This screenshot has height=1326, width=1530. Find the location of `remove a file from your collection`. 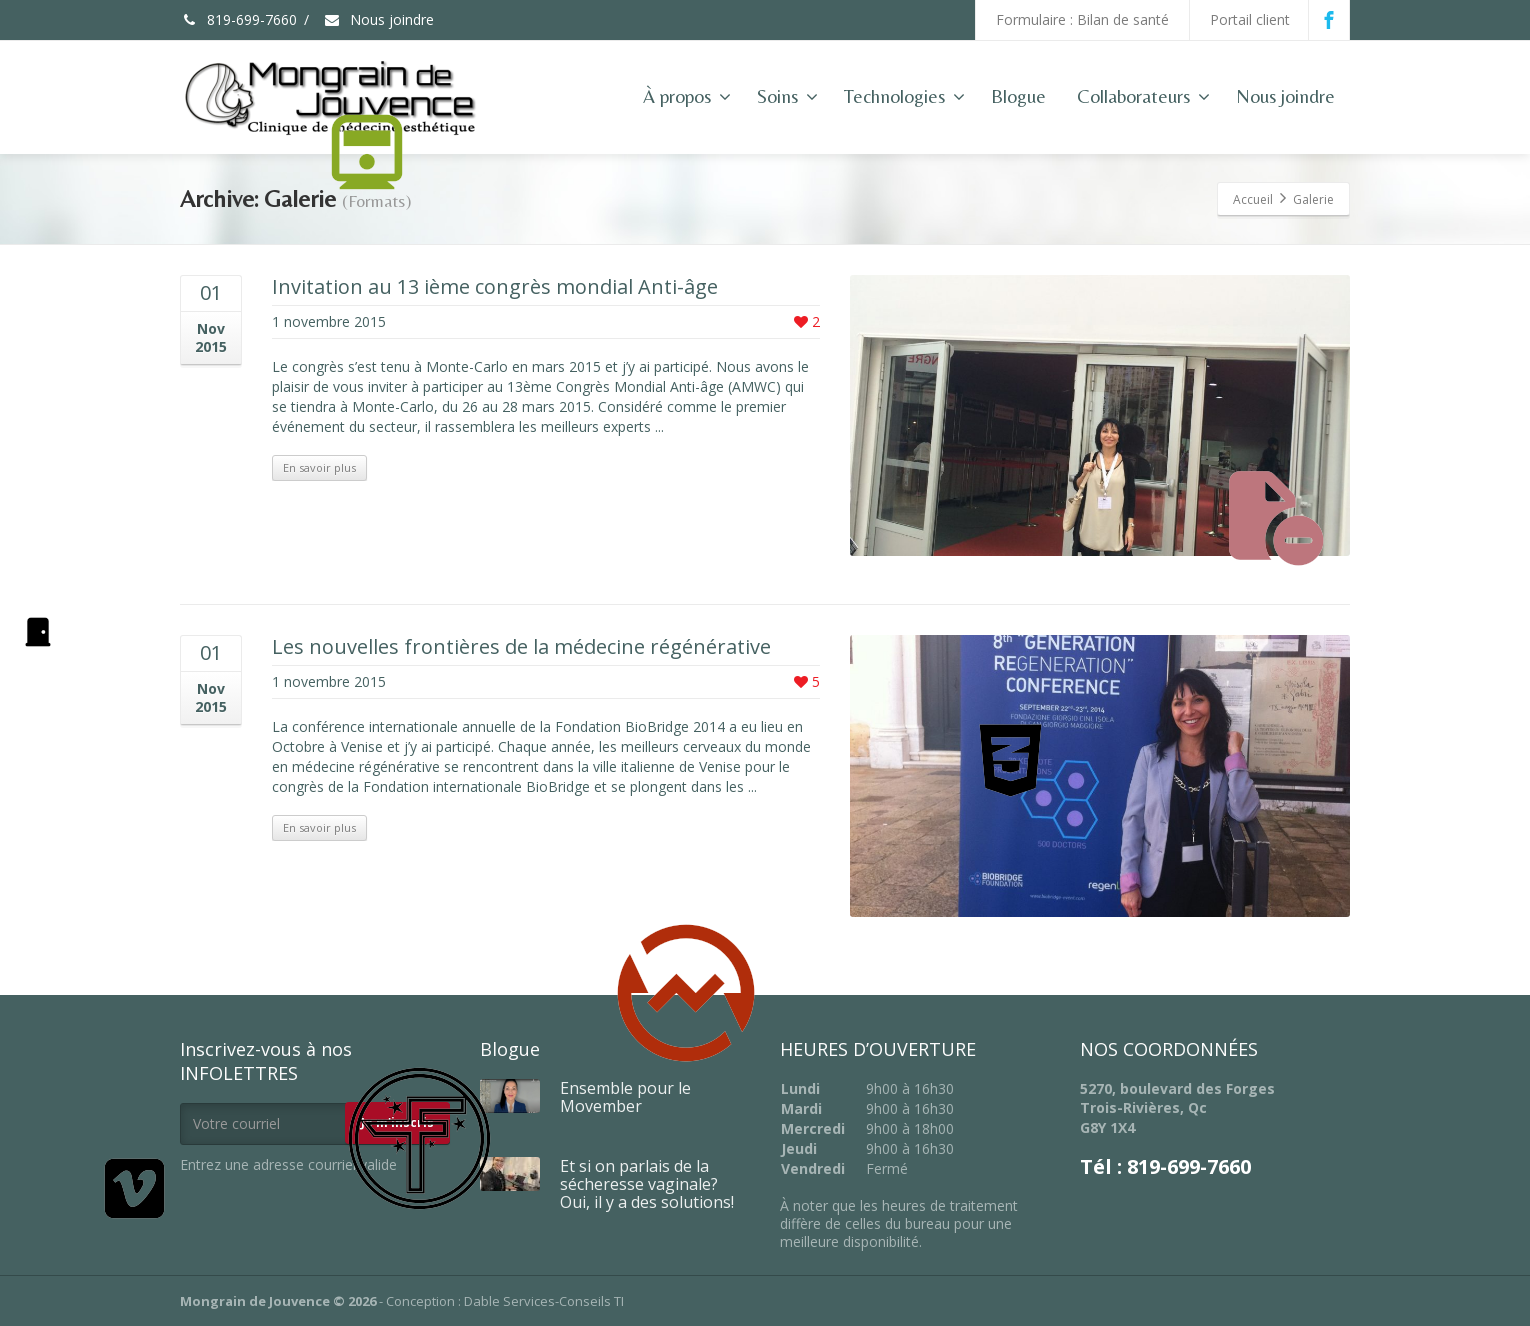

remove a file from your collection is located at coordinates (1273, 515).